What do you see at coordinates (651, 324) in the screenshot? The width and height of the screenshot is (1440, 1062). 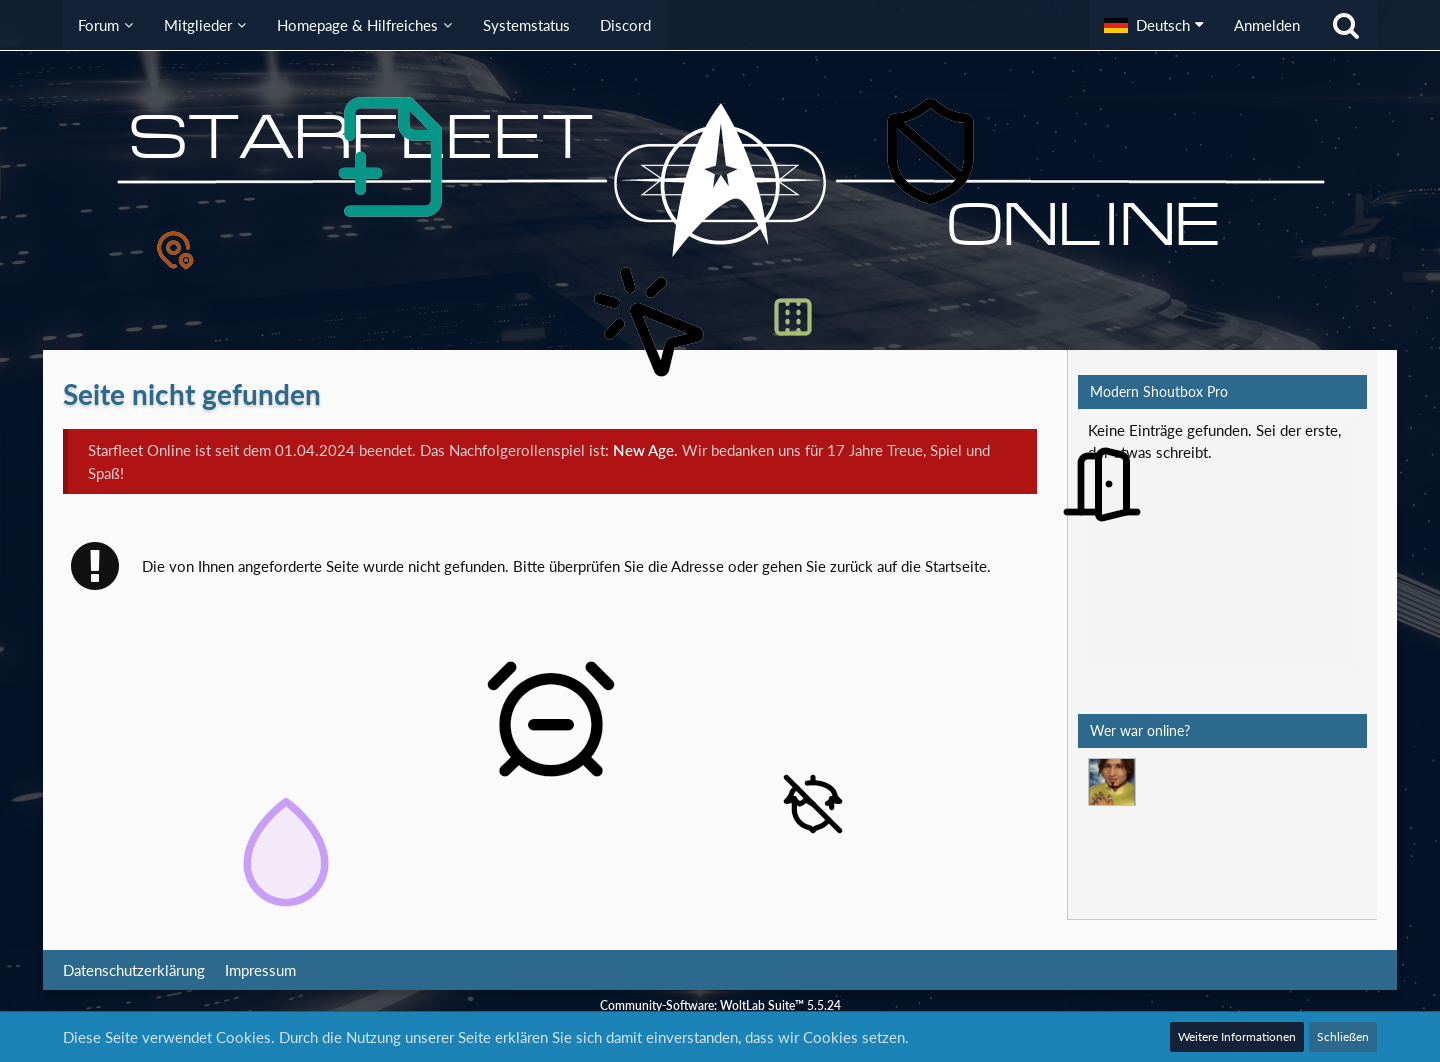 I see `click or tap to interact` at bounding box center [651, 324].